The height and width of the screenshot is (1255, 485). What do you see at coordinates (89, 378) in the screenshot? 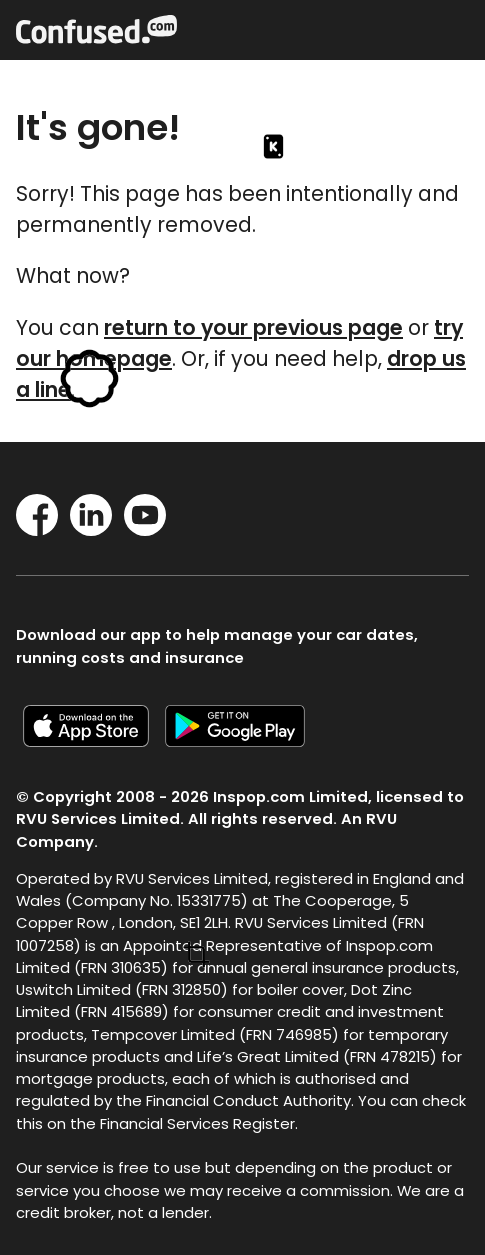
I see `indicates a badge or achievement placeholder` at bounding box center [89, 378].